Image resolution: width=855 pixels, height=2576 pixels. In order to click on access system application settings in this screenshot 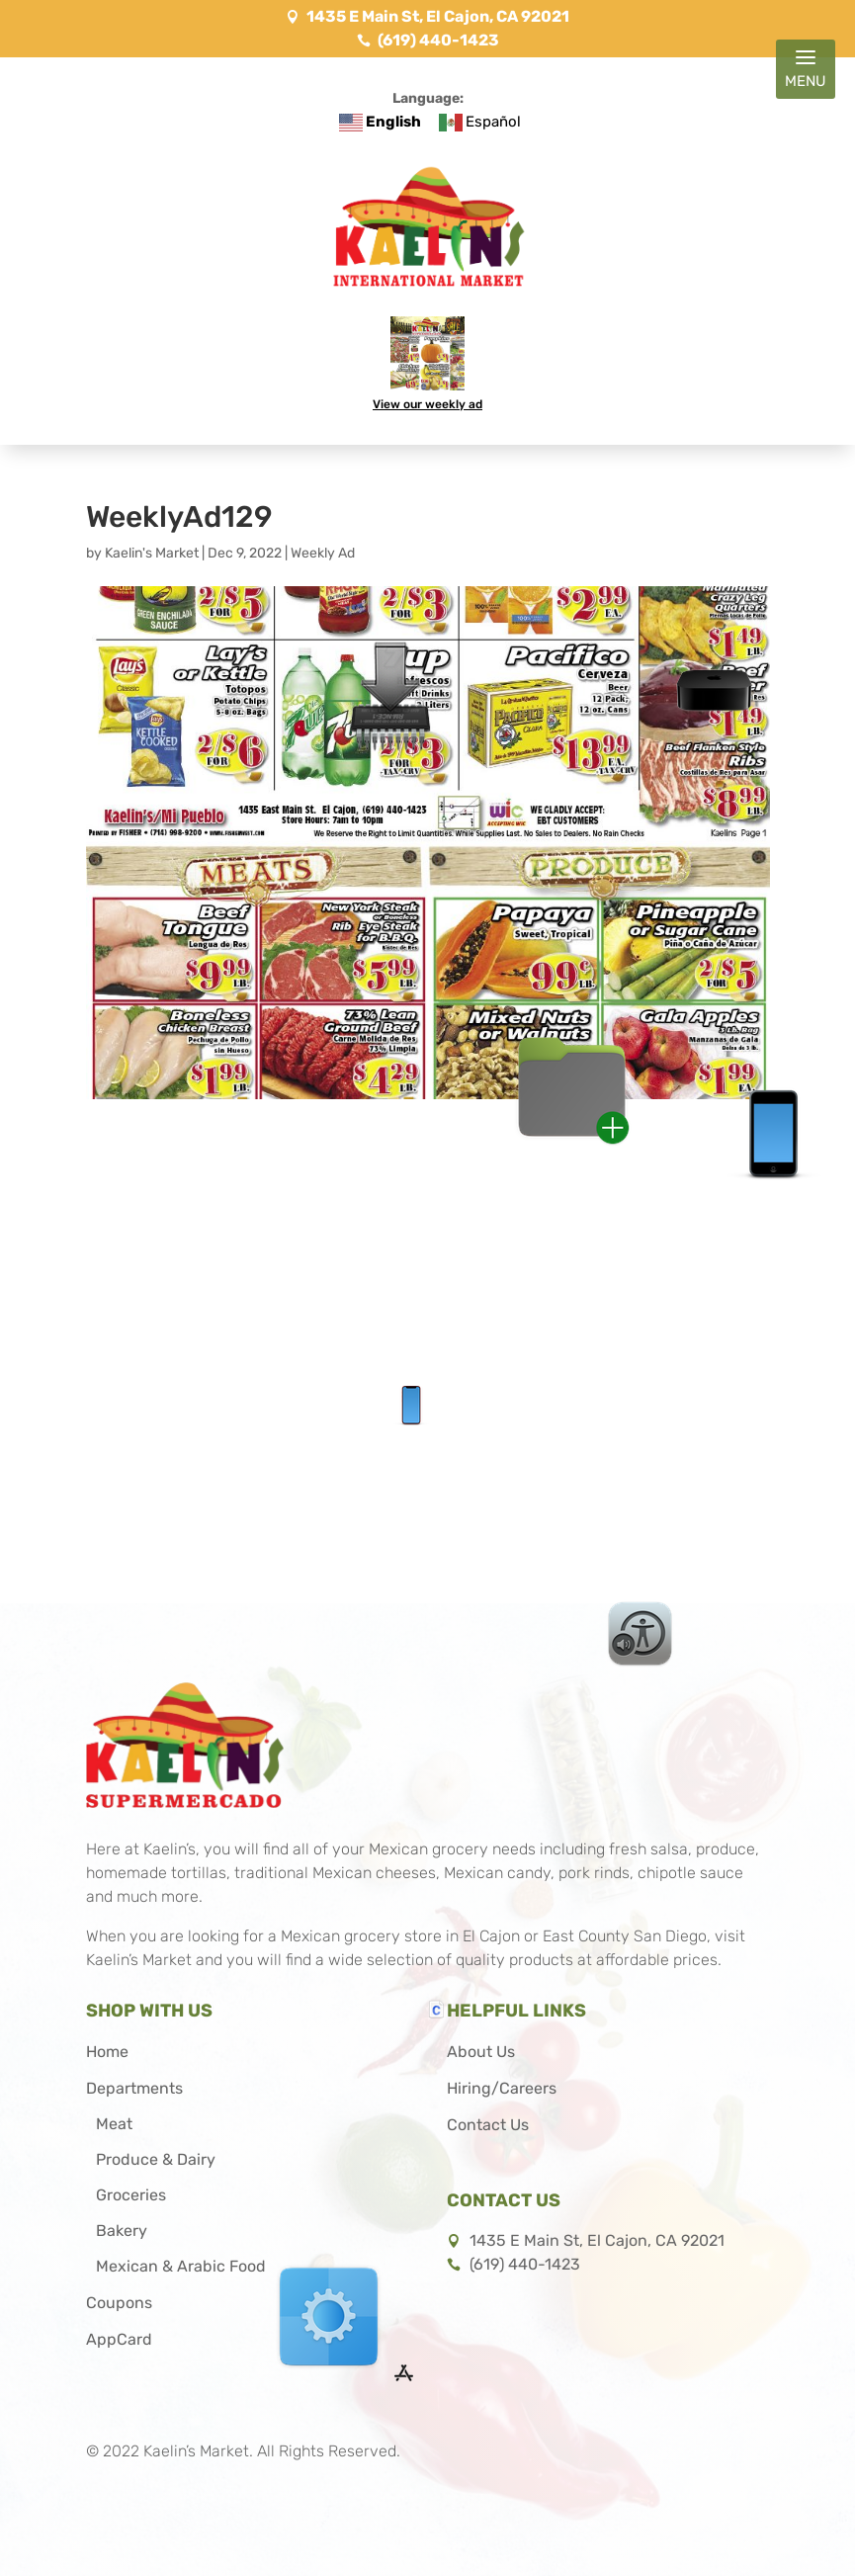, I will do `click(328, 2316)`.